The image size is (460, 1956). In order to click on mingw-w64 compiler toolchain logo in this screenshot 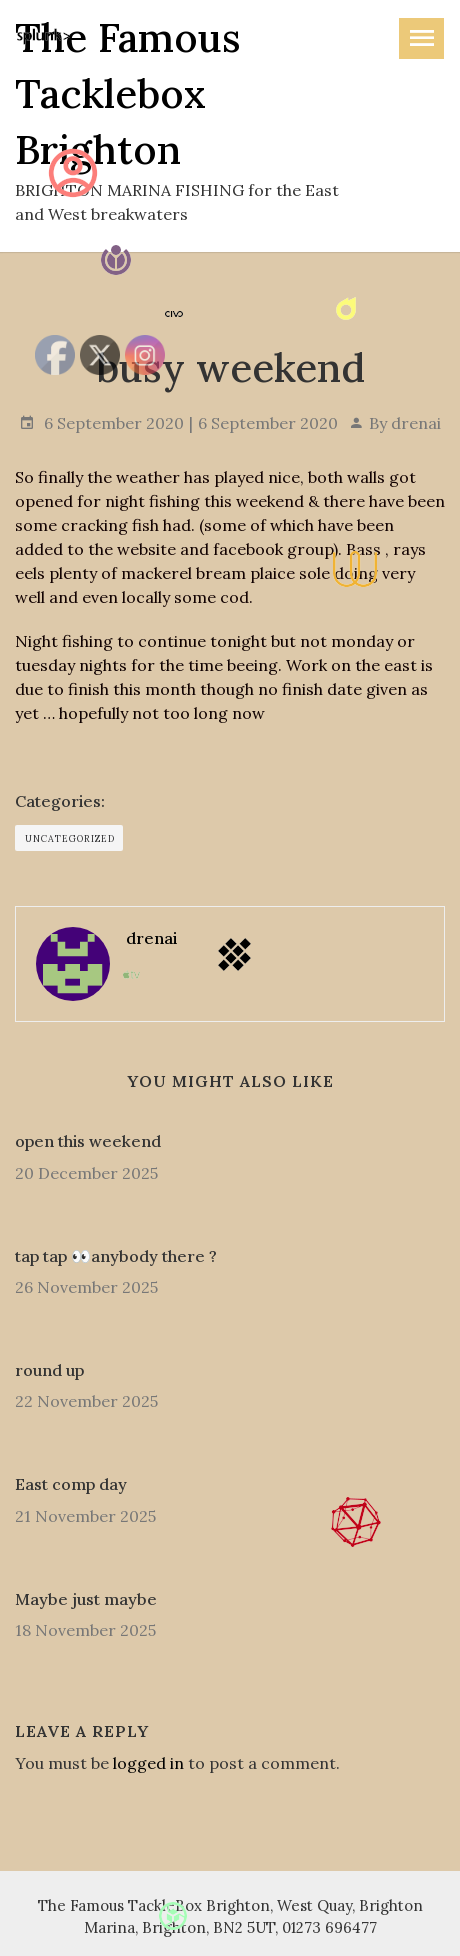, I will do `click(234, 954)`.